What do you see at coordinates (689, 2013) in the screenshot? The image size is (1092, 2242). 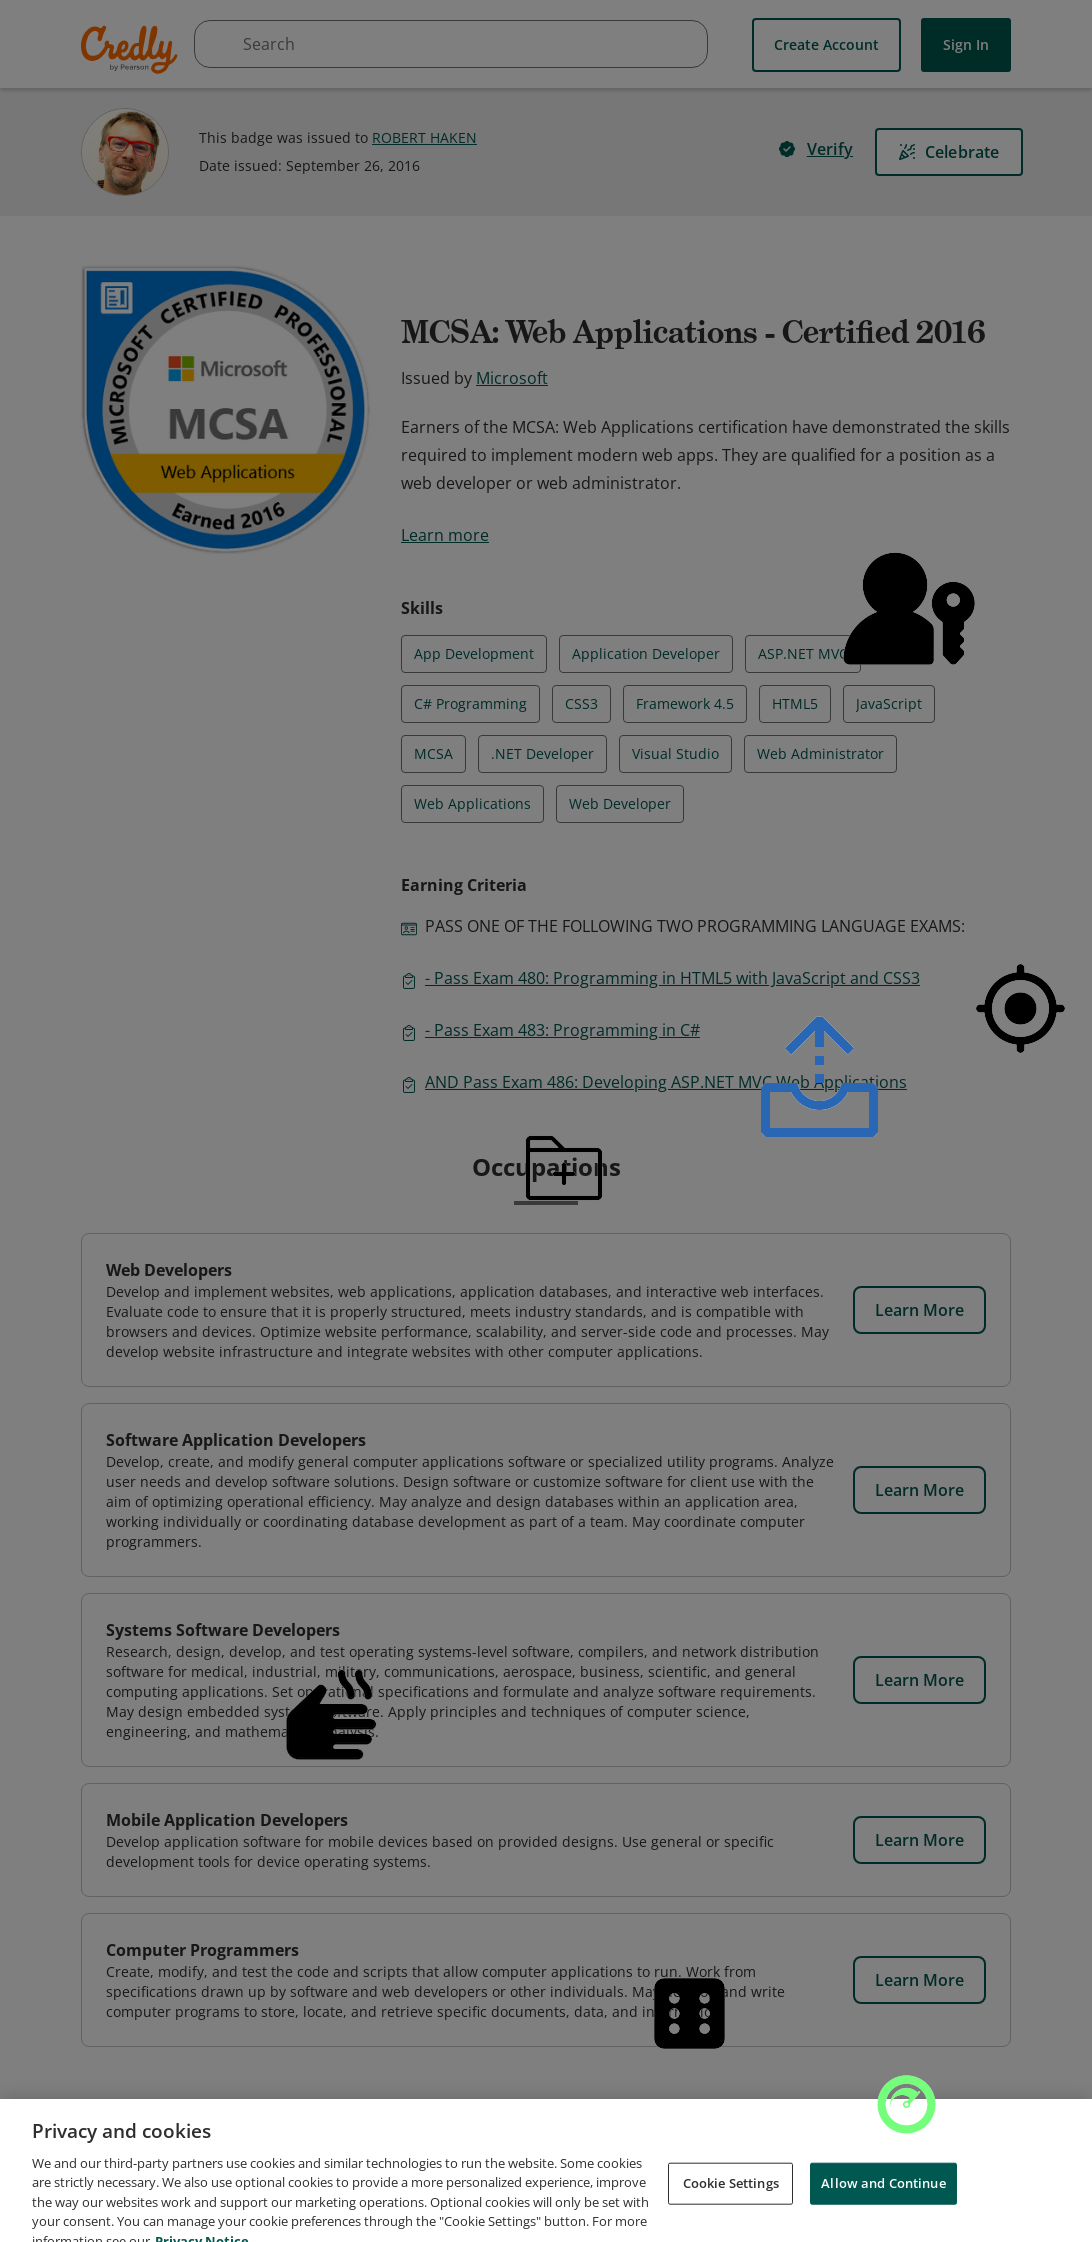 I see `roll or randomize a selection` at bounding box center [689, 2013].